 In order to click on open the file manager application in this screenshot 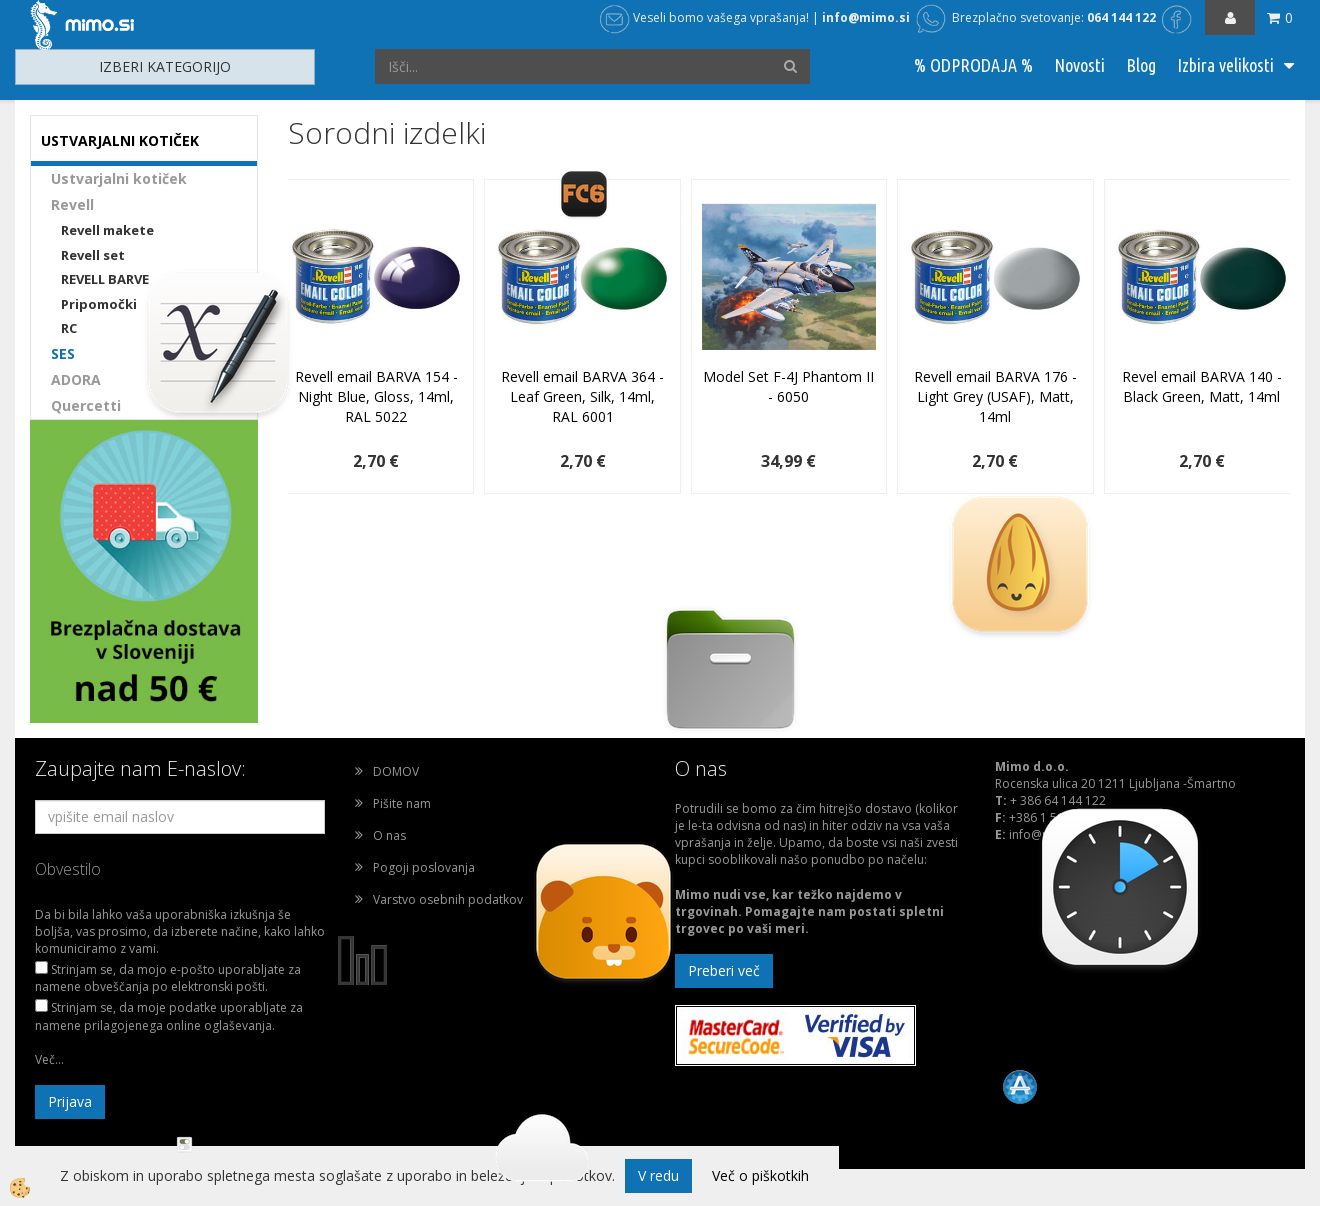, I will do `click(730, 669)`.